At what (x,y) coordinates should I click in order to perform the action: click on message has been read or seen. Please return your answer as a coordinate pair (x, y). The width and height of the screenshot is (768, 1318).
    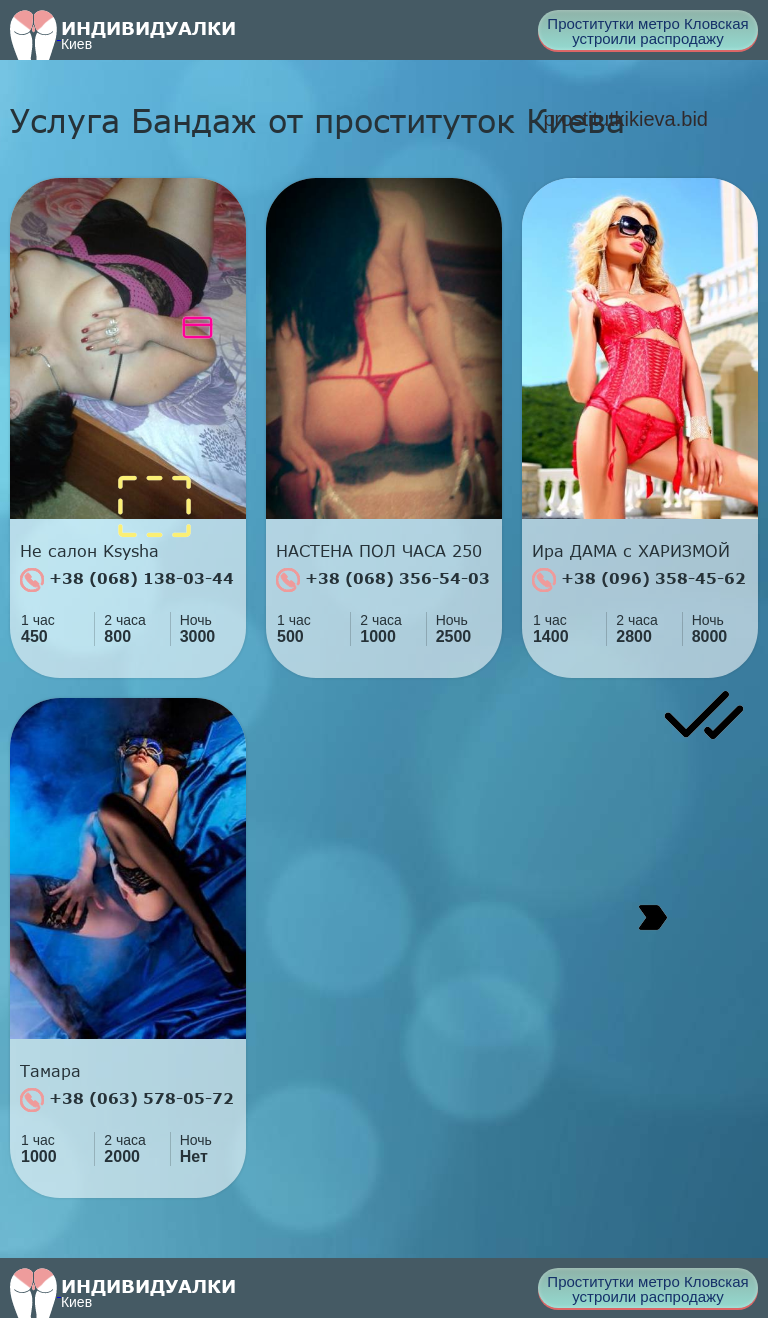
    Looking at the image, I should click on (704, 716).